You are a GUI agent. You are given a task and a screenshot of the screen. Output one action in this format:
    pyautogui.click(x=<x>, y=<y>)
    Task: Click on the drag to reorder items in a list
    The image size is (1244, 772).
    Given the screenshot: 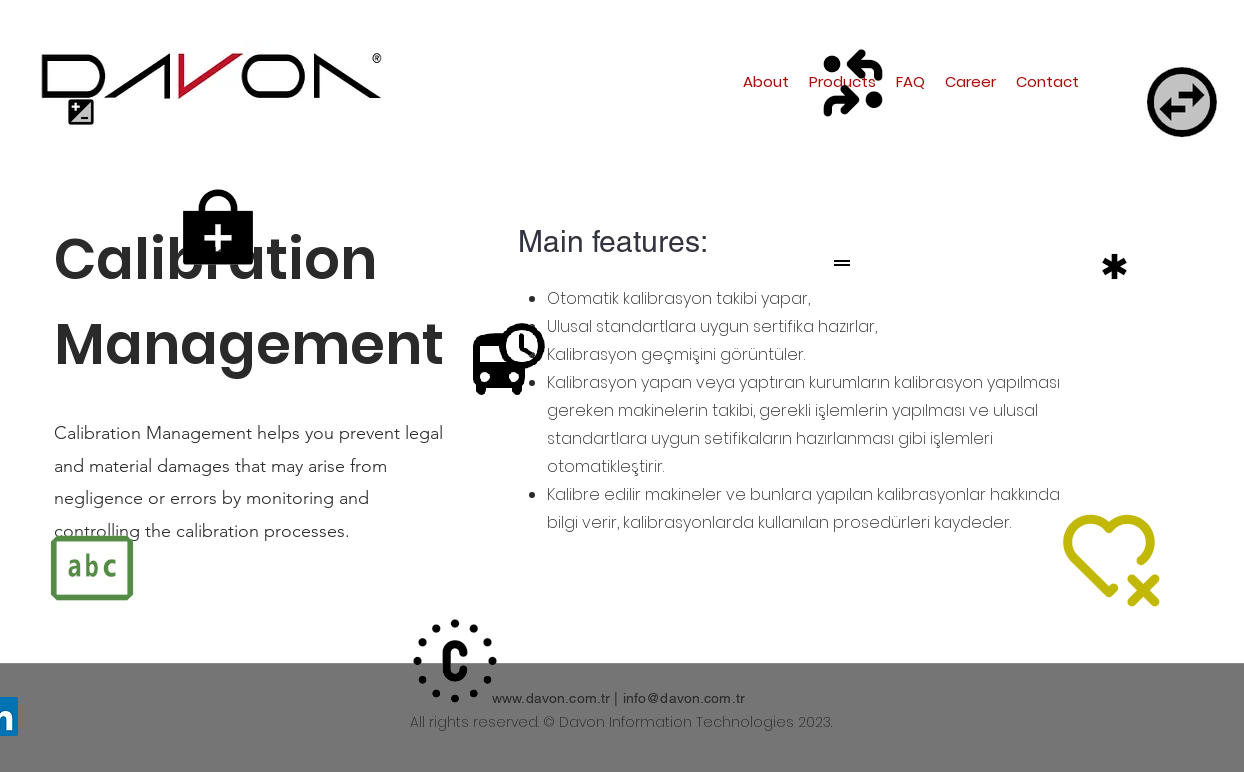 What is the action you would take?
    pyautogui.click(x=842, y=263)
    